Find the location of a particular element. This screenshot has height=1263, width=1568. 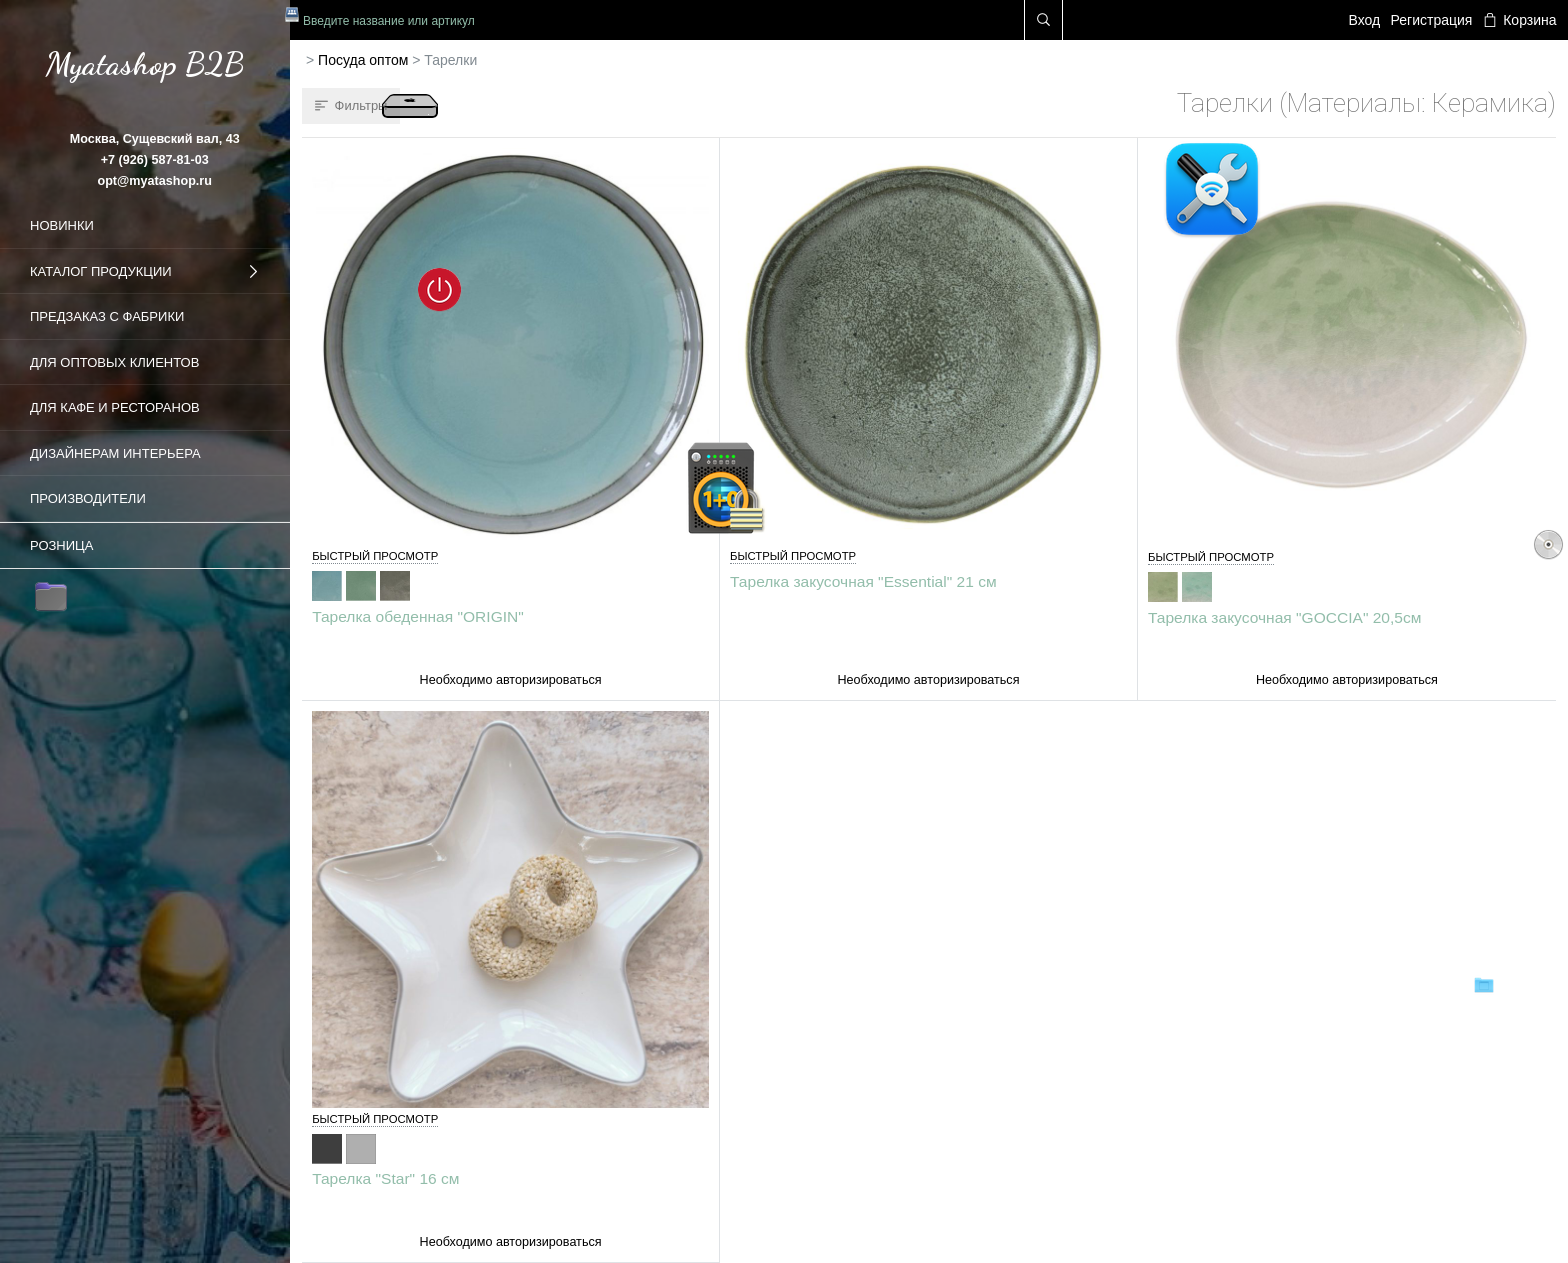

shut down or power off the system is located at coordinates (440, 290).